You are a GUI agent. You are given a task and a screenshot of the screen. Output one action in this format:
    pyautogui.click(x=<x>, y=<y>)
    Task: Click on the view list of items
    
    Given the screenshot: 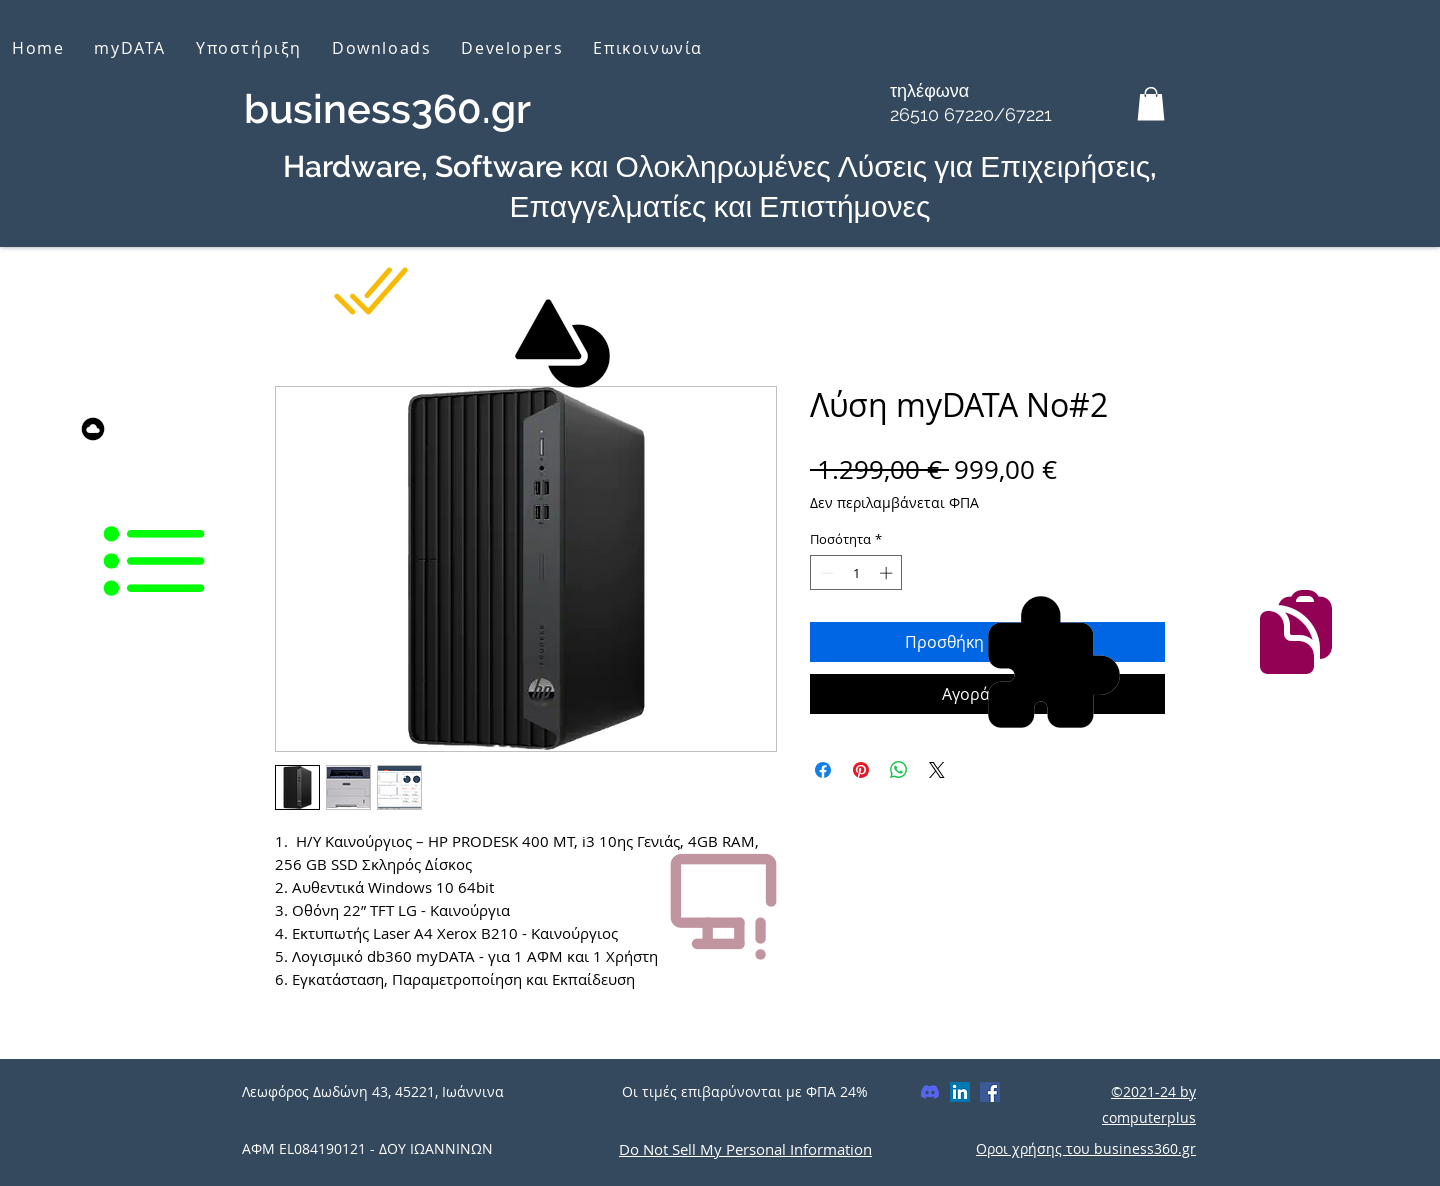 What is the action you would take?
    pyautogui.click(x=154, y=561)
    